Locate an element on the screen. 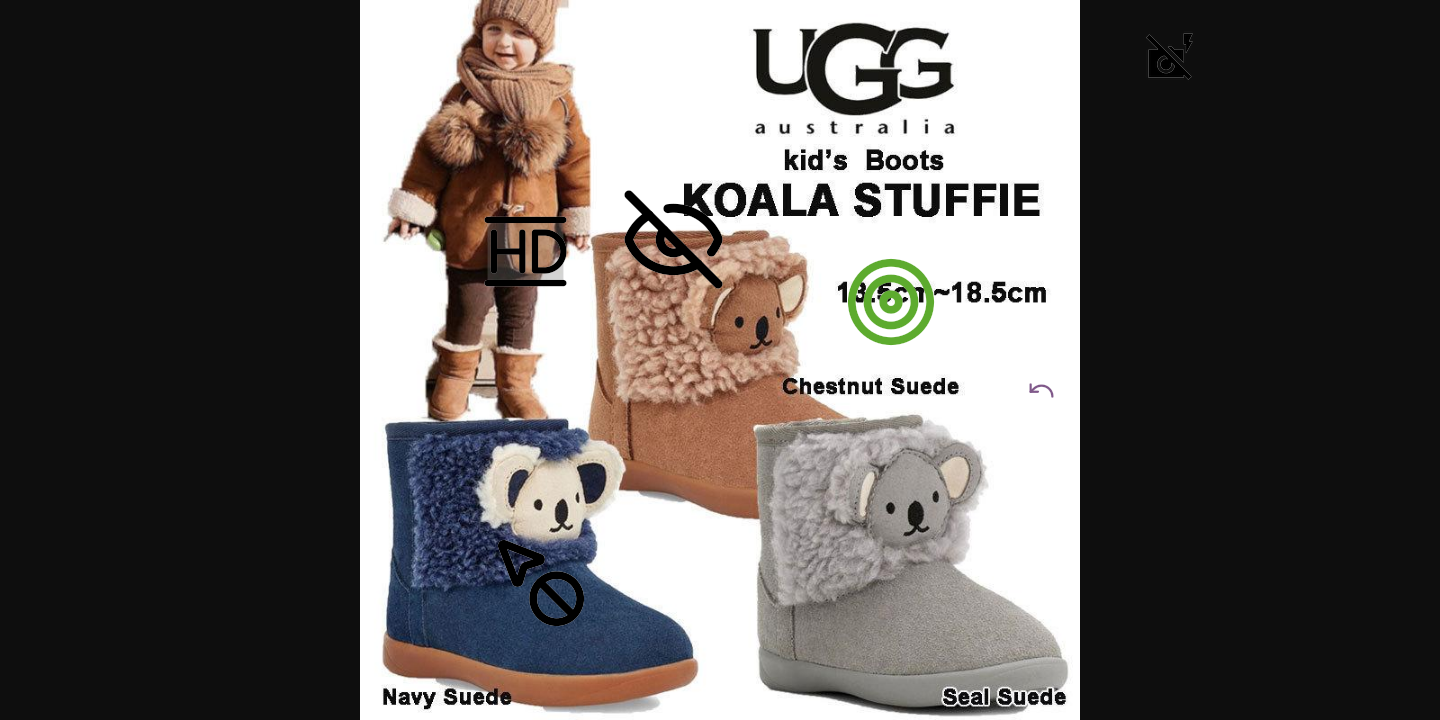  undo the last action is located at coordinates (1041, 390).